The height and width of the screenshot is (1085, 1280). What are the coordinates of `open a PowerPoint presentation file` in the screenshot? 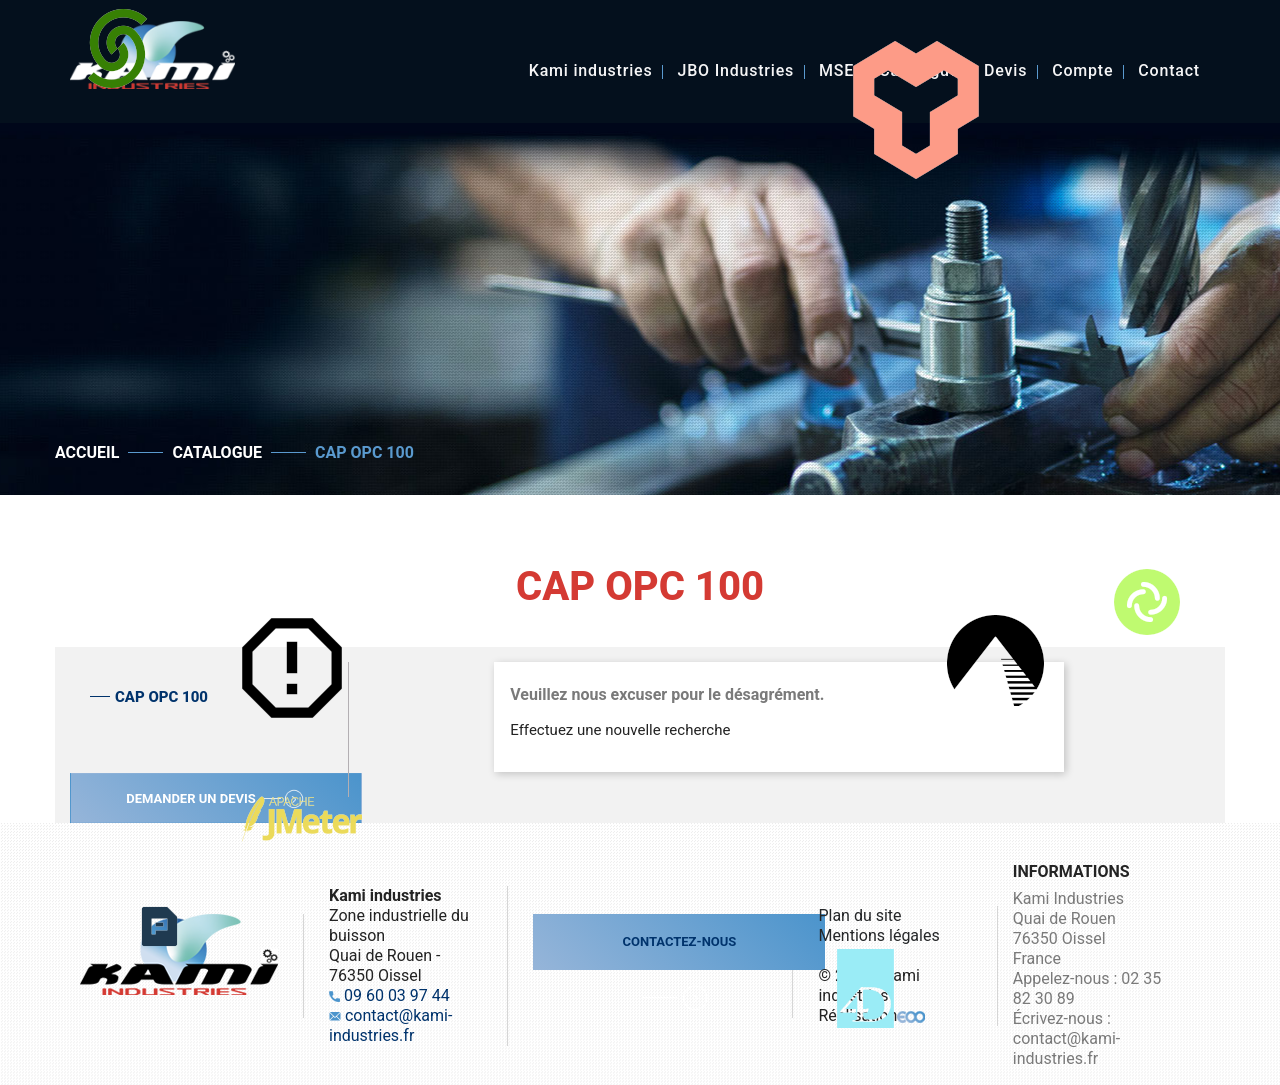 It's located at (159, 926).